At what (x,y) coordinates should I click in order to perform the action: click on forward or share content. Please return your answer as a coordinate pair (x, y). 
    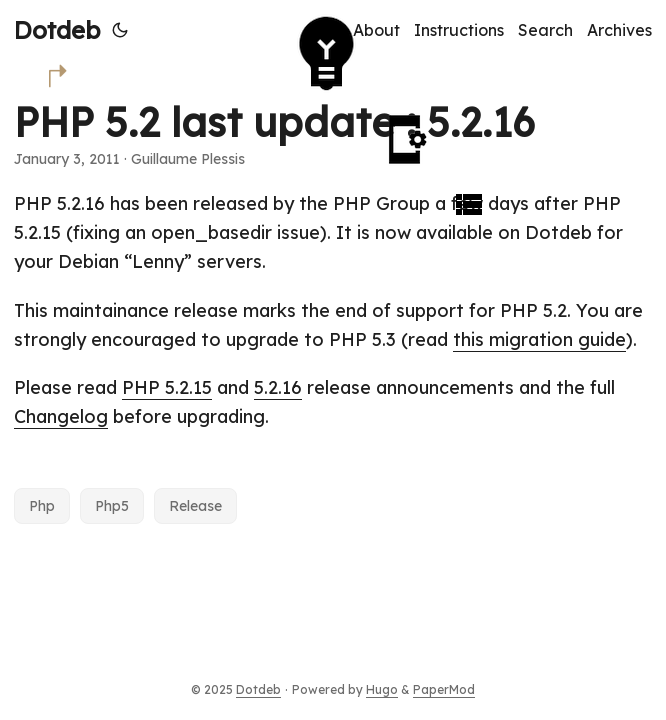
    Looking at the image, I should click on (56, 76).